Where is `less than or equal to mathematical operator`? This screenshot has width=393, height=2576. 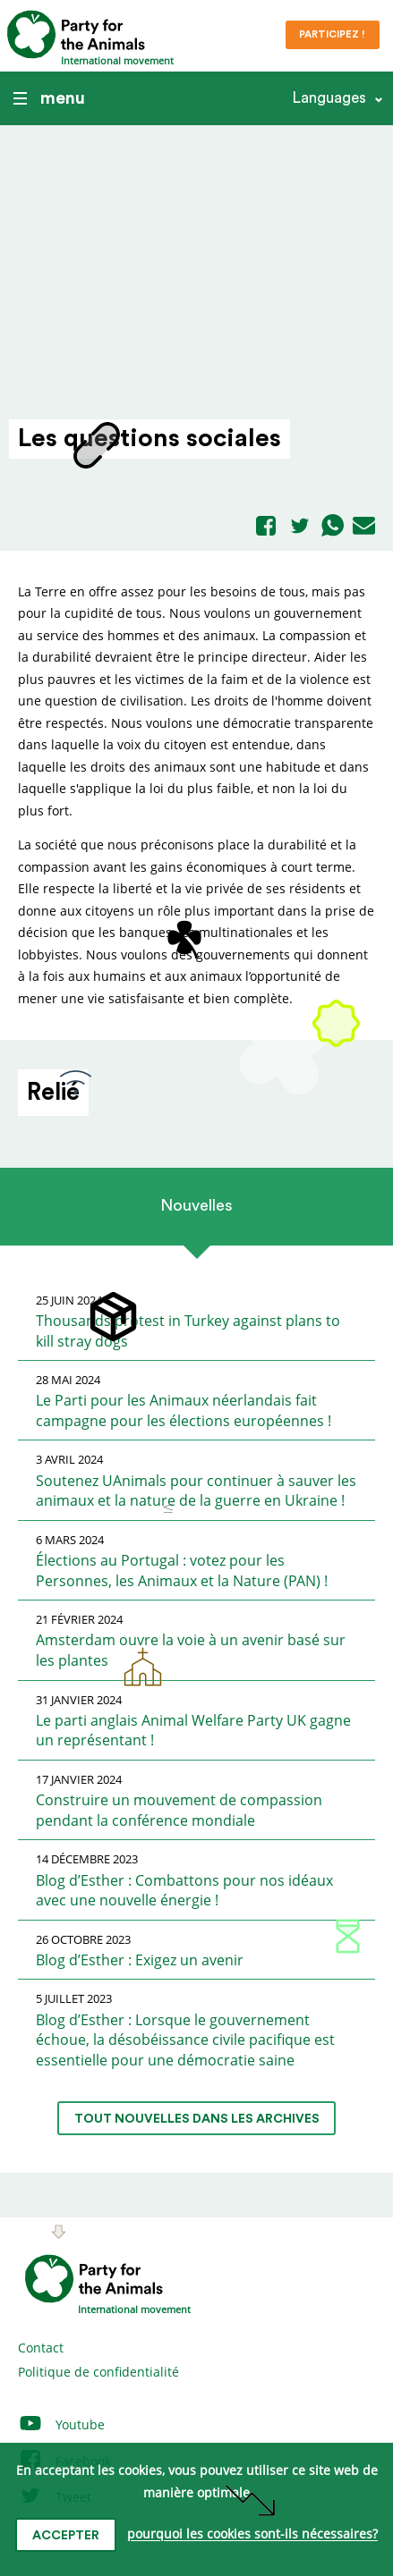
less than or equal to mathematical operator is located at coordinates (168, 1508).